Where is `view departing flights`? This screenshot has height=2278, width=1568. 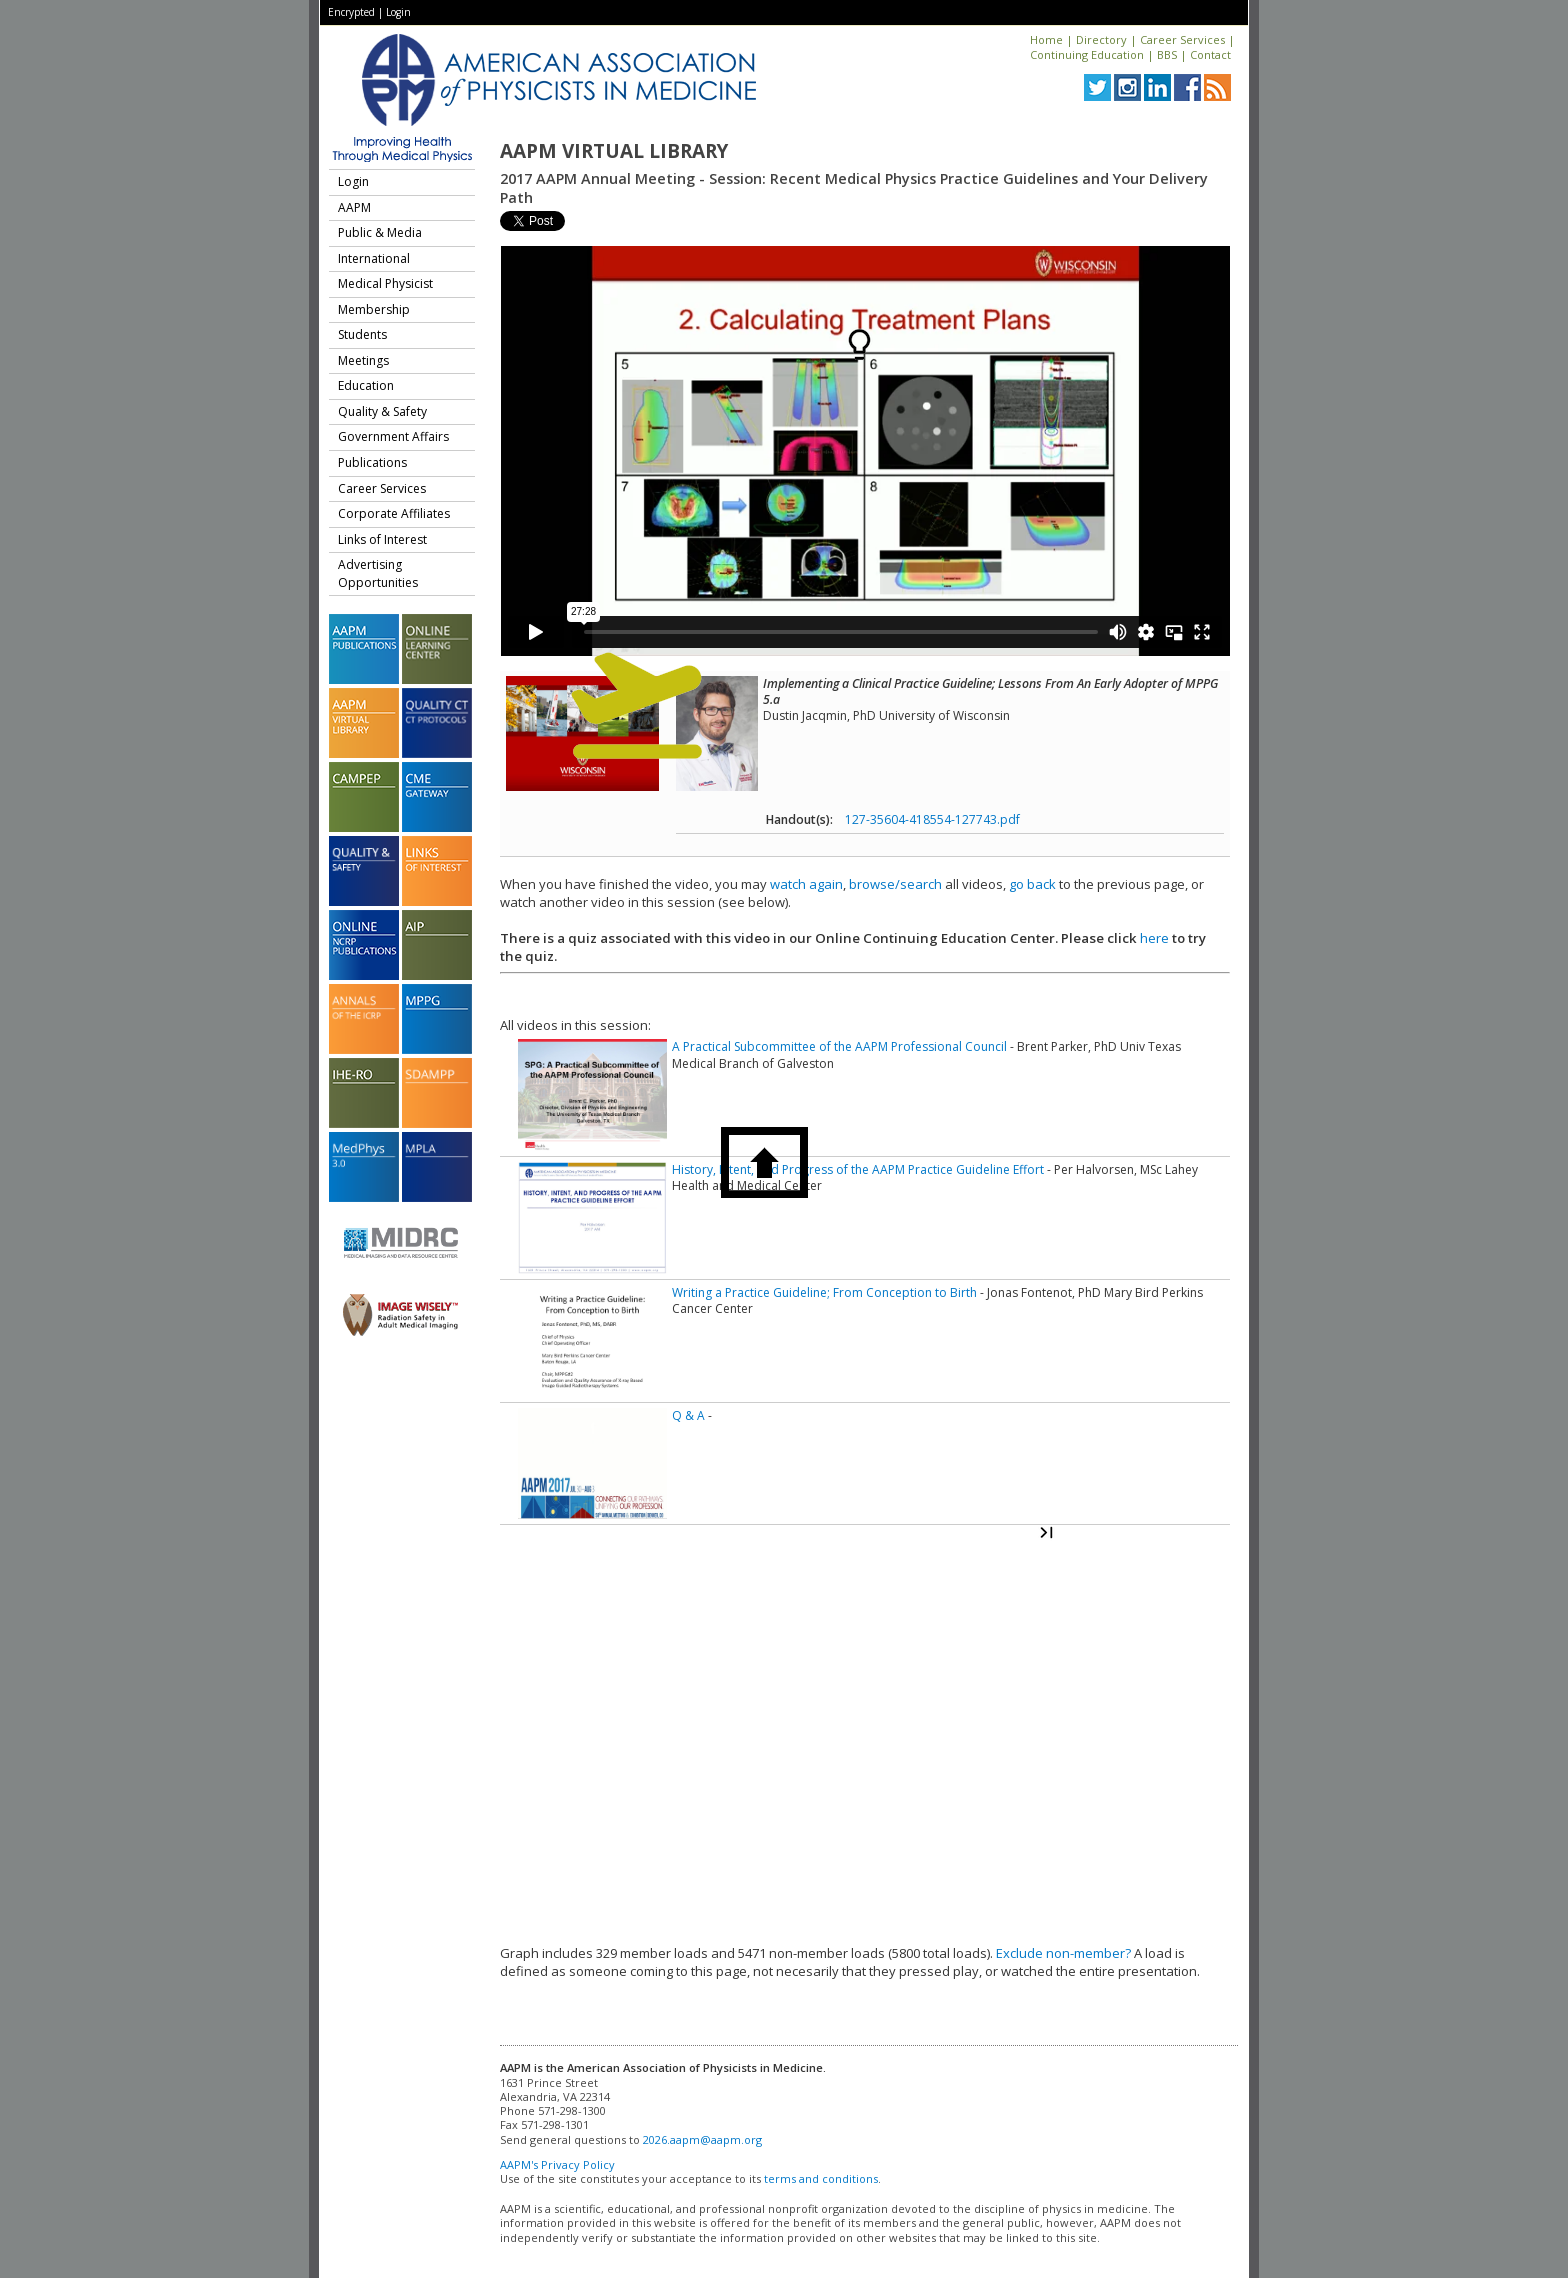
view departing flights is located at coordinates (637, 701).